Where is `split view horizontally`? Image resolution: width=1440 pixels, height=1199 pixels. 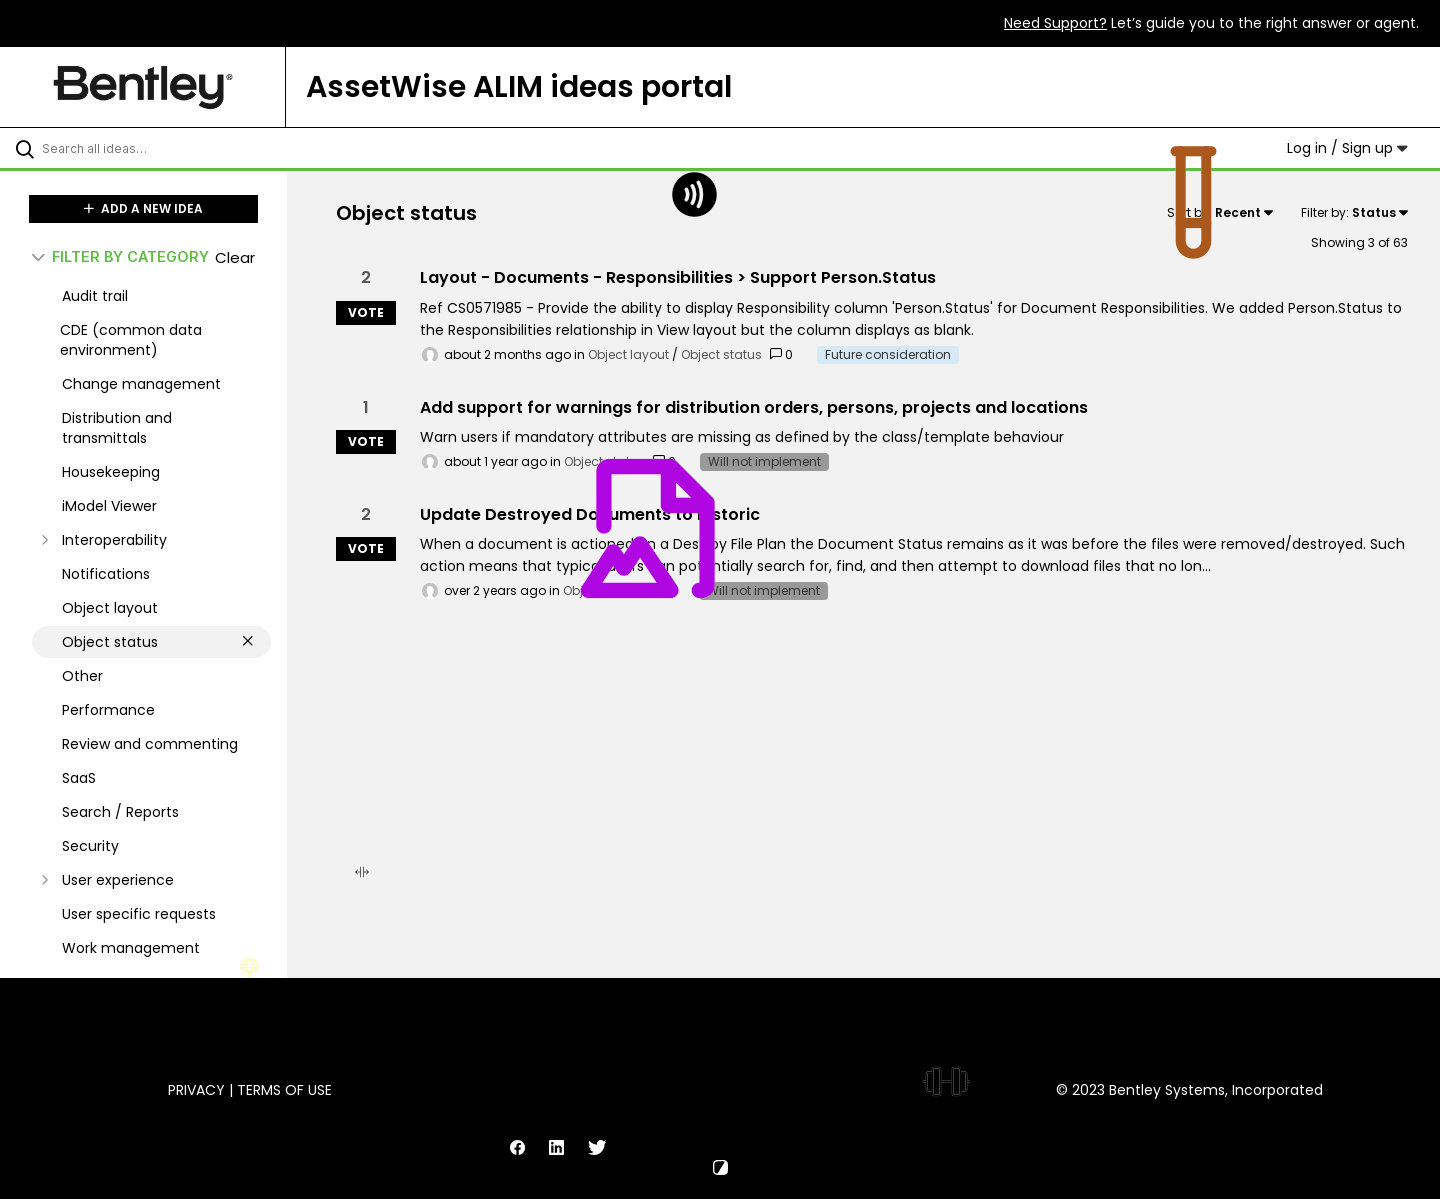
split view horizontally is located at coordinates (362, 872).